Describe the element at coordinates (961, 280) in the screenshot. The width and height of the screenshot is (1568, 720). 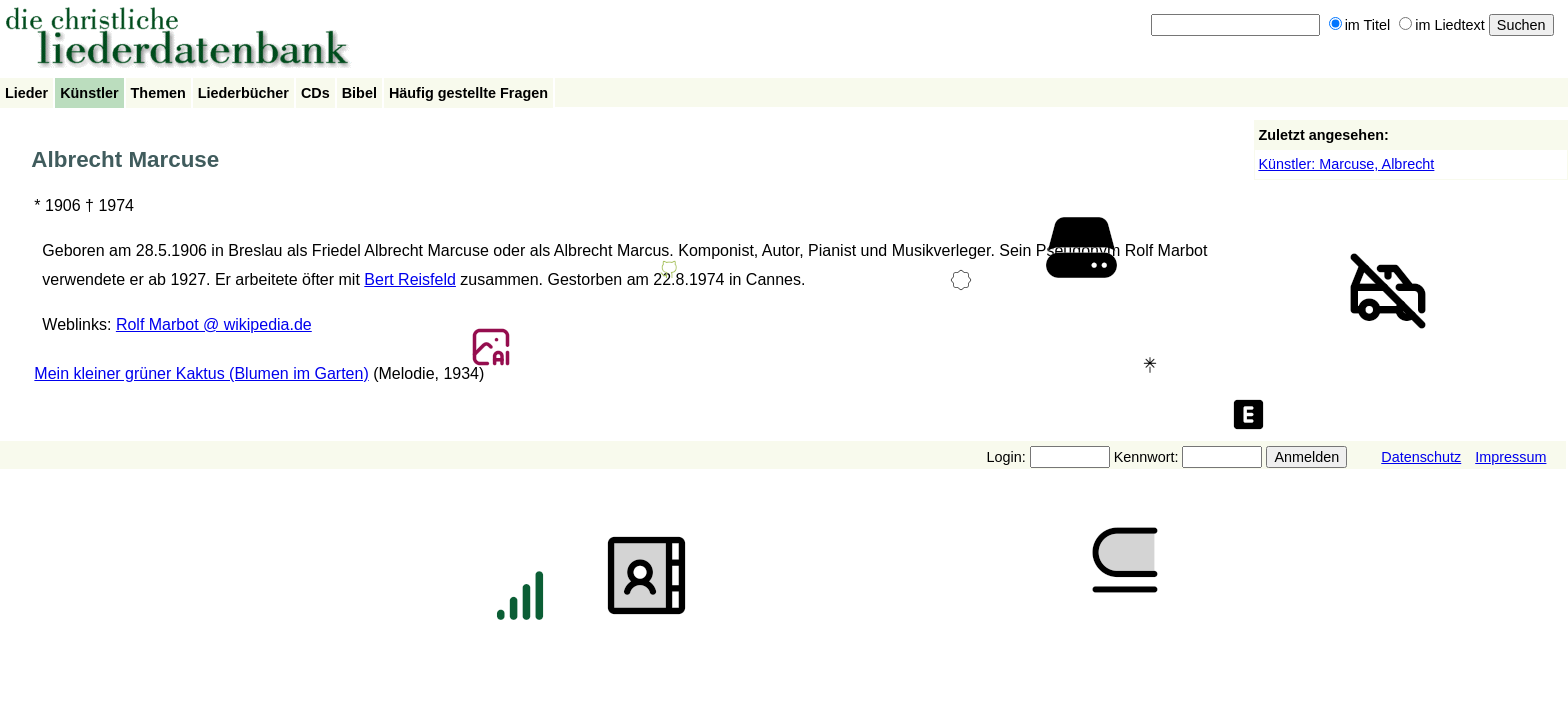
I see `indicates a badge or certification status` at that location.